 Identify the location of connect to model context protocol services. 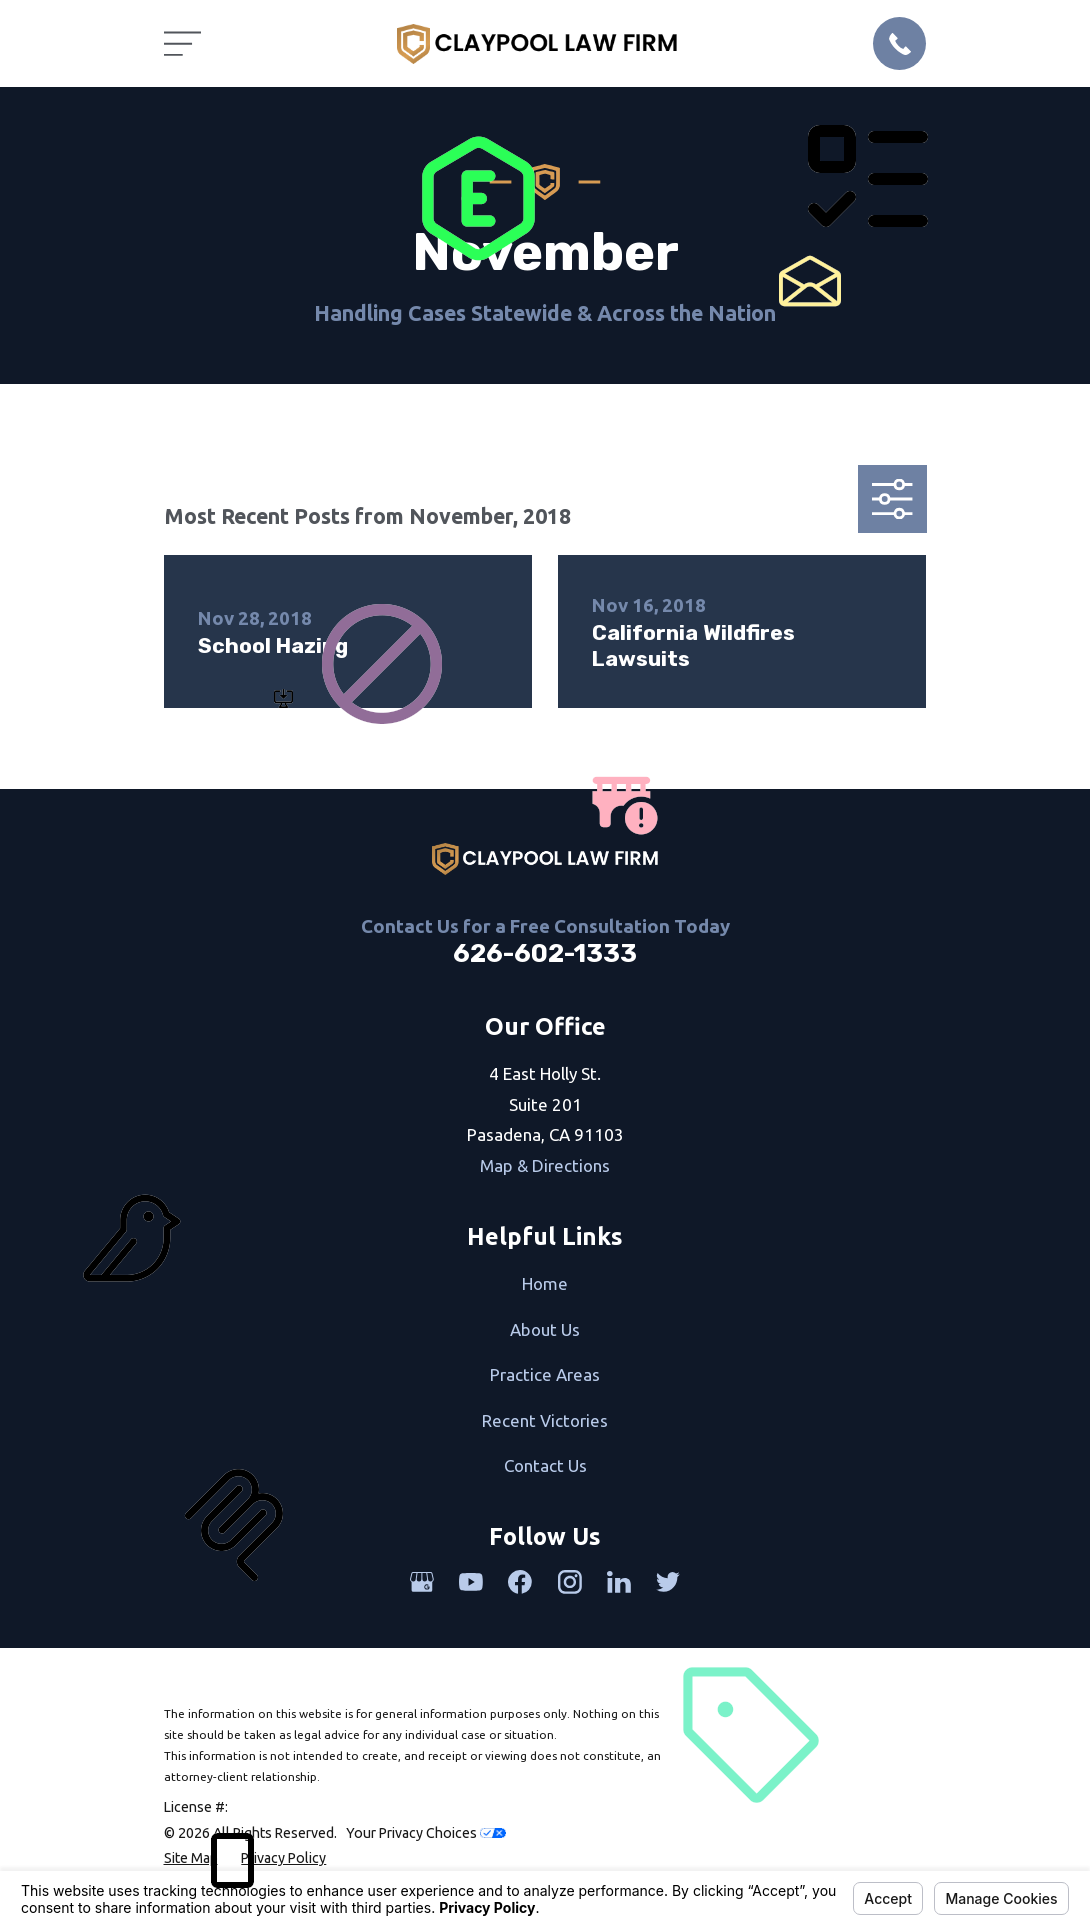
(234, 1524).